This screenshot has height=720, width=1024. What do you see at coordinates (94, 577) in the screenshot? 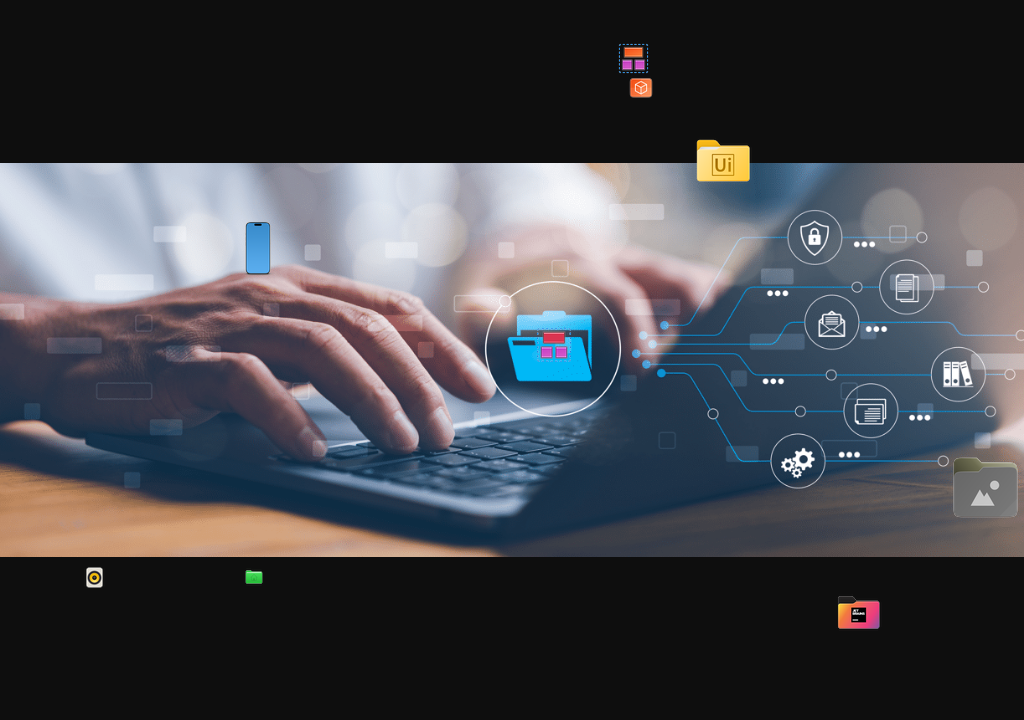
I see `access system sound settings` at bounding box center [94, 577].